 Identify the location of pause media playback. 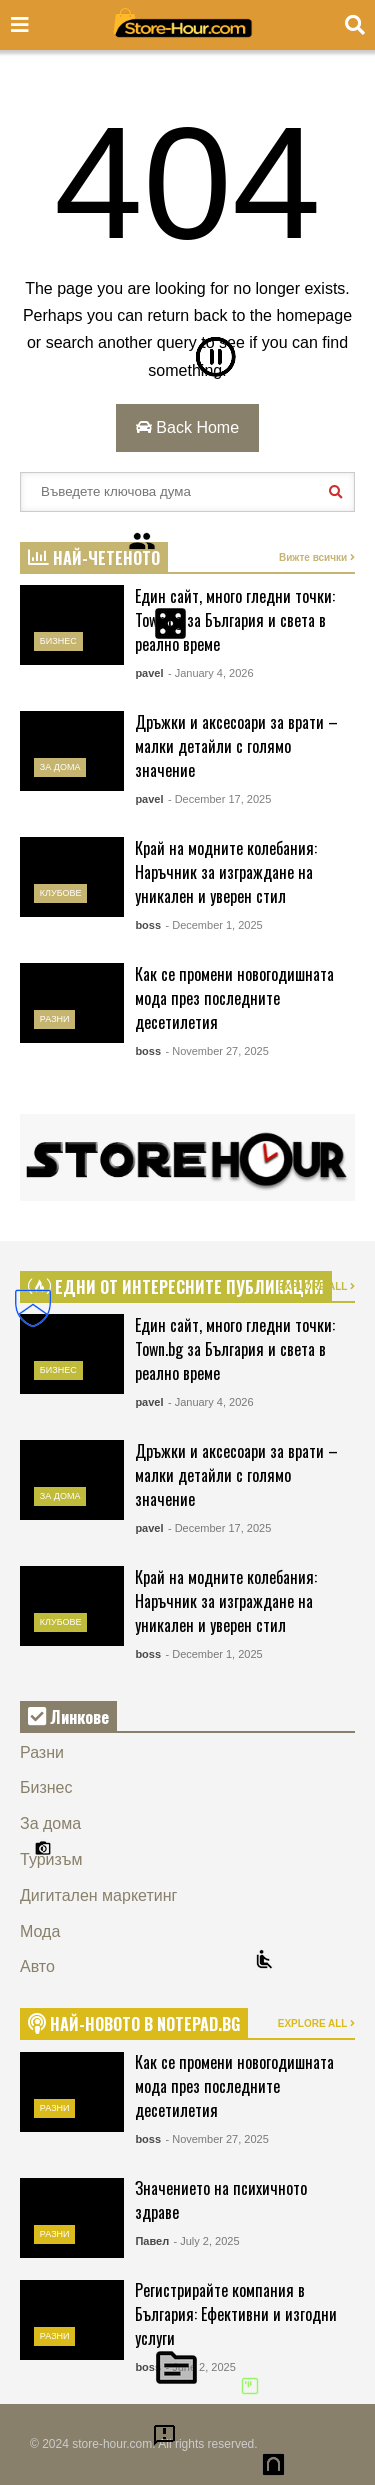
(216, 357).